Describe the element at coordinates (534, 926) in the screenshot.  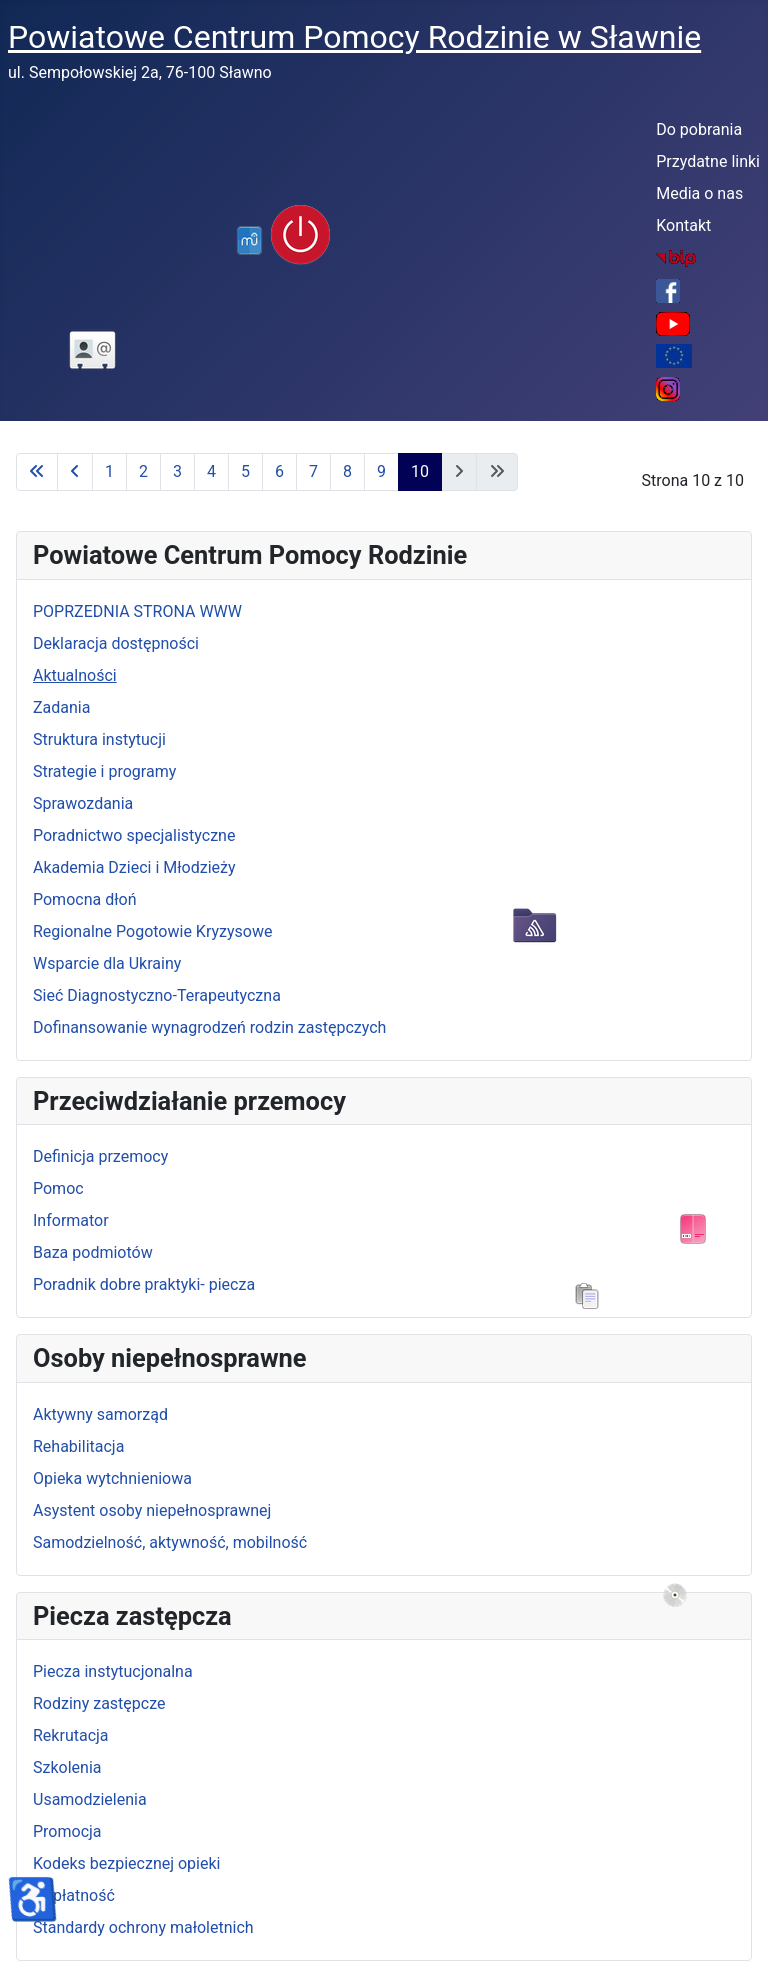
I see `folder containing sentry error monitoring projects` at that location.